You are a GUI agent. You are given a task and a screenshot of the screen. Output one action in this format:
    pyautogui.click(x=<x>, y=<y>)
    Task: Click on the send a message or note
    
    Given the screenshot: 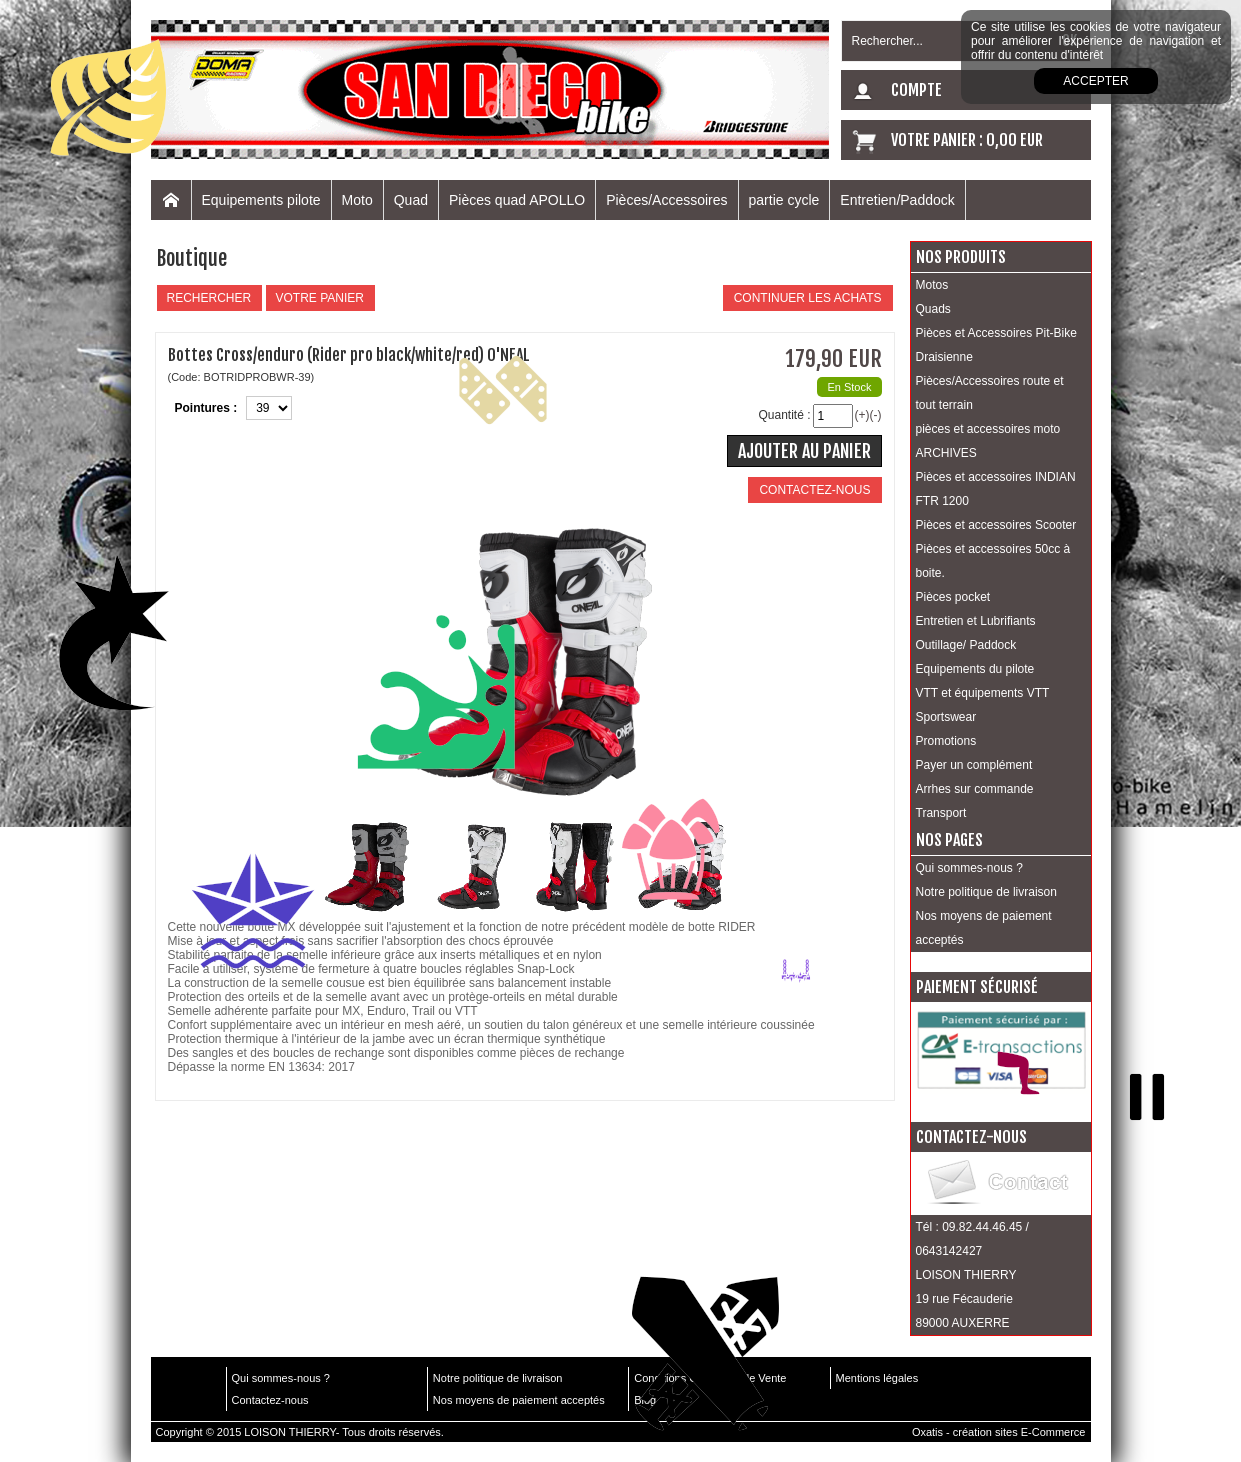 What is the action you would take?
    pyautogui.click(x=253, y=911)
    